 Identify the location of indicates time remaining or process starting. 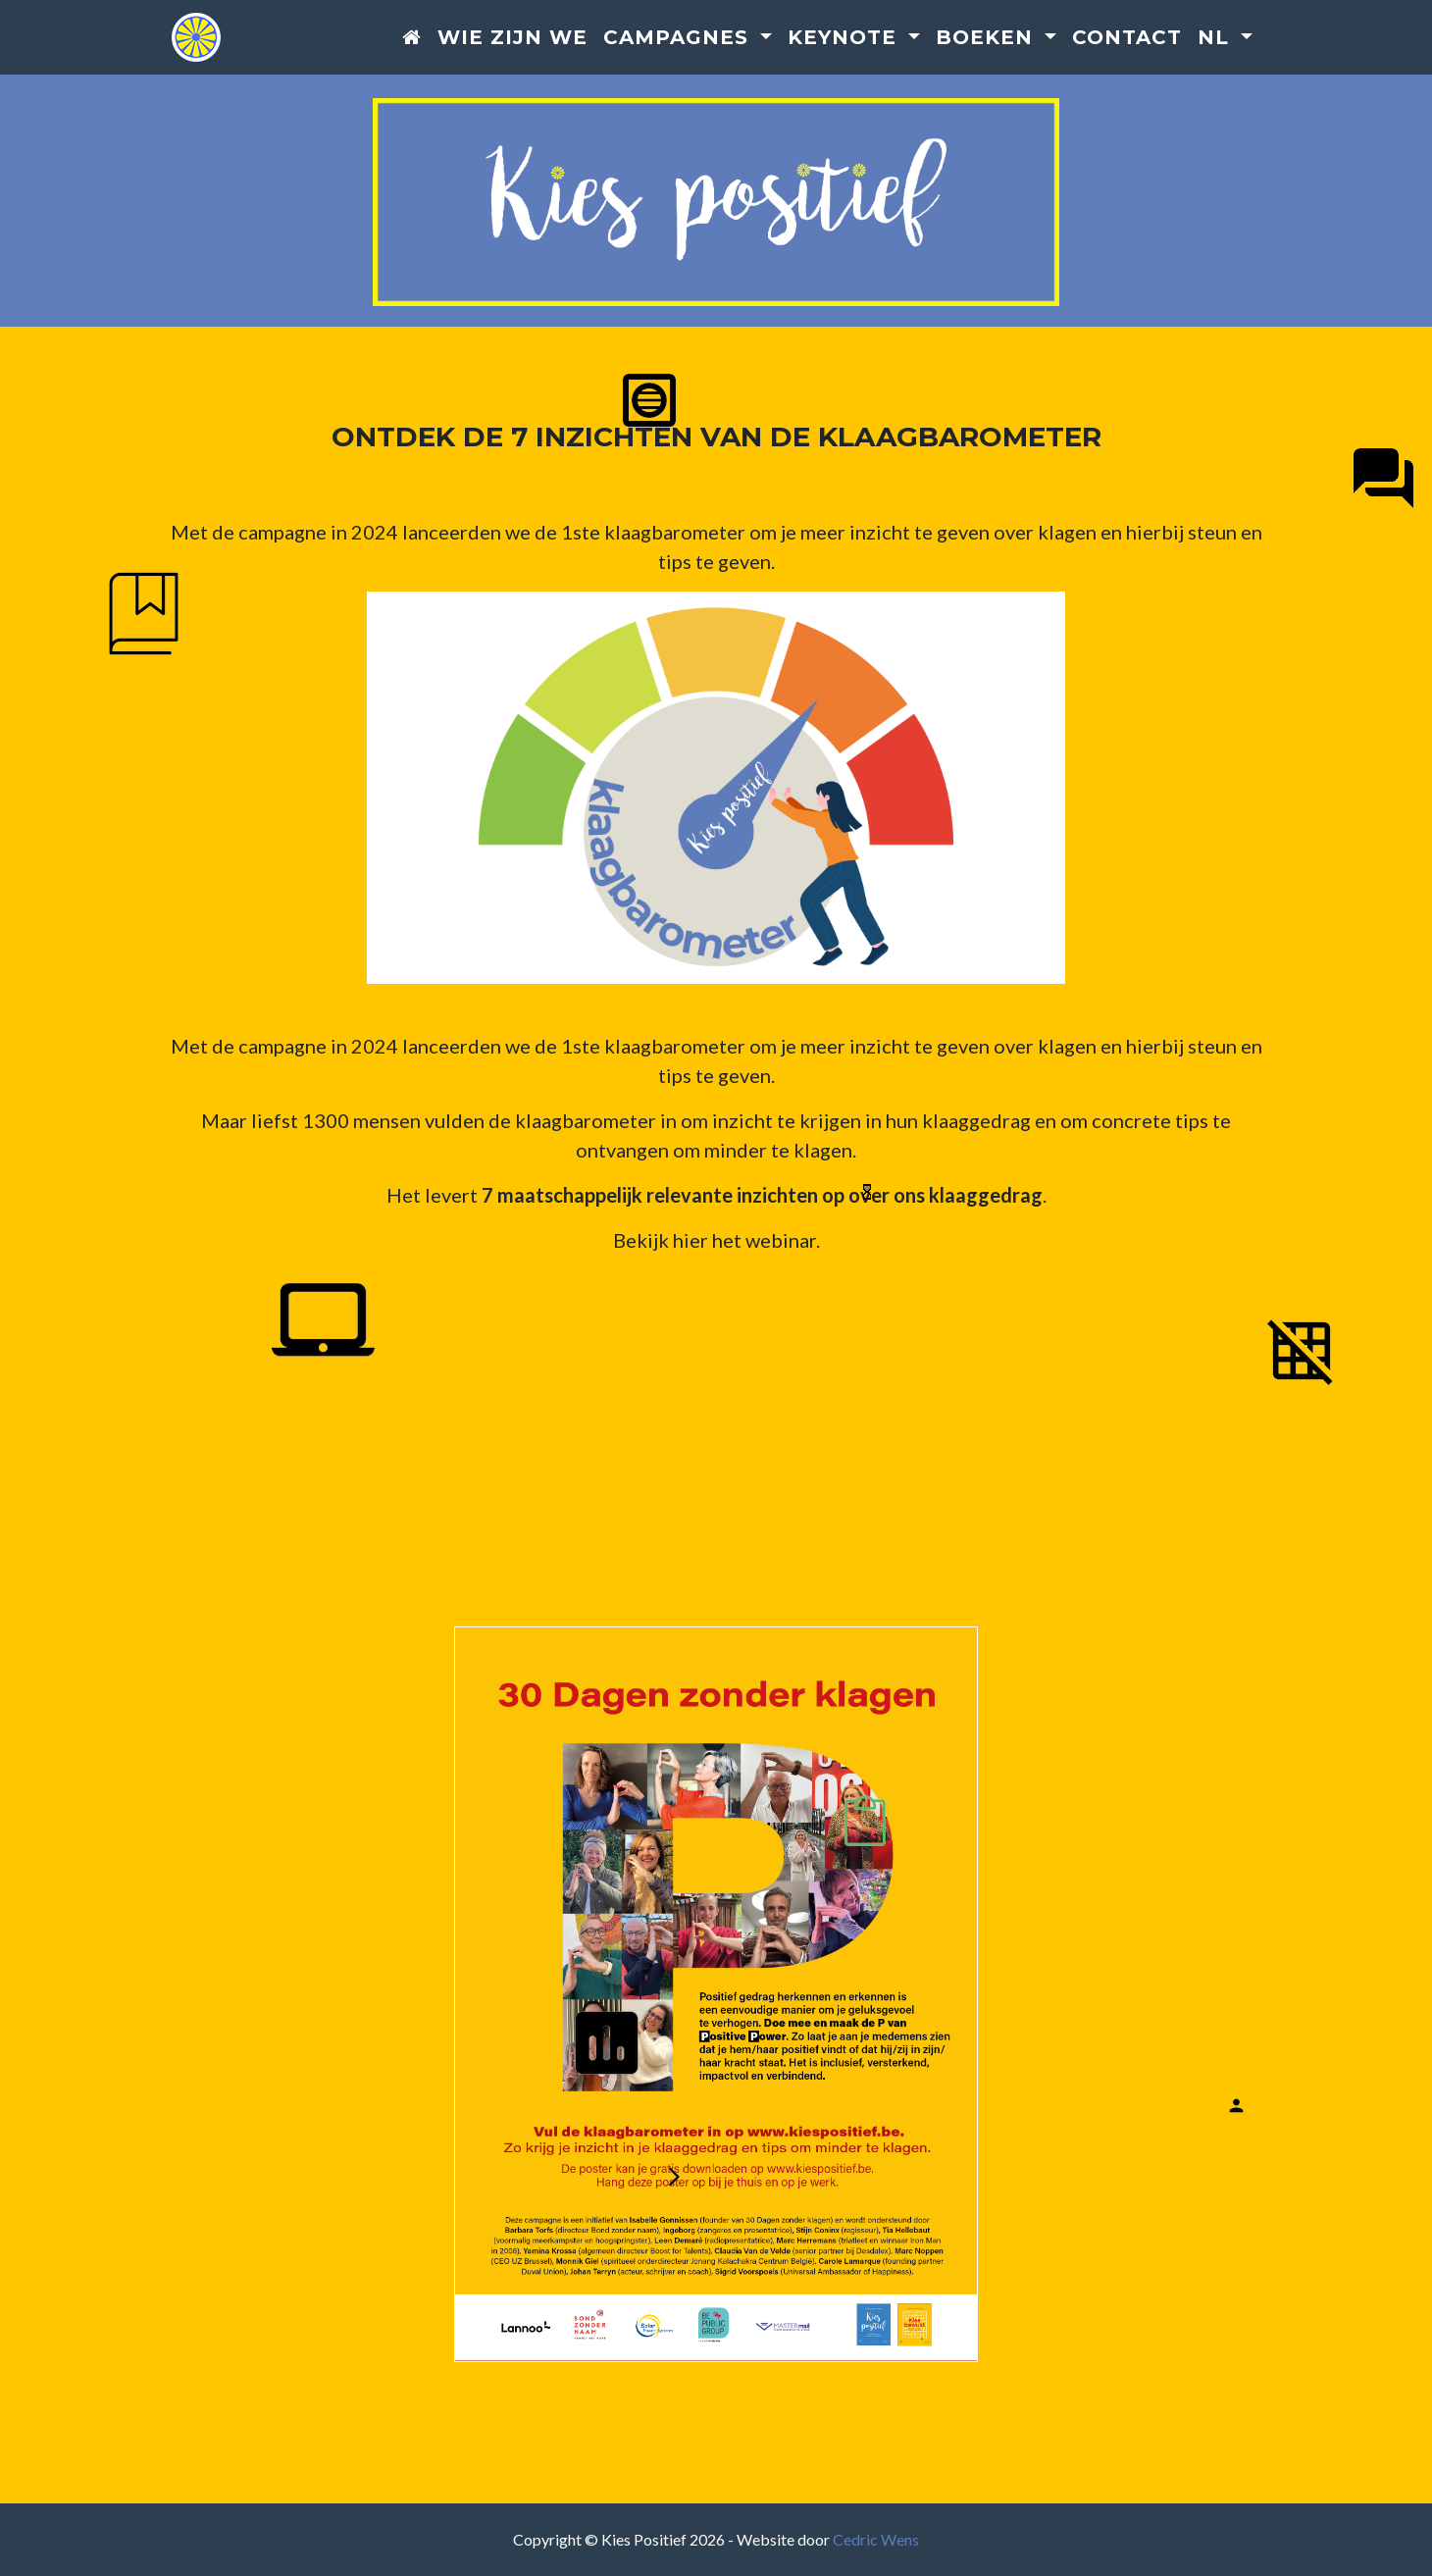
(867, 1192).